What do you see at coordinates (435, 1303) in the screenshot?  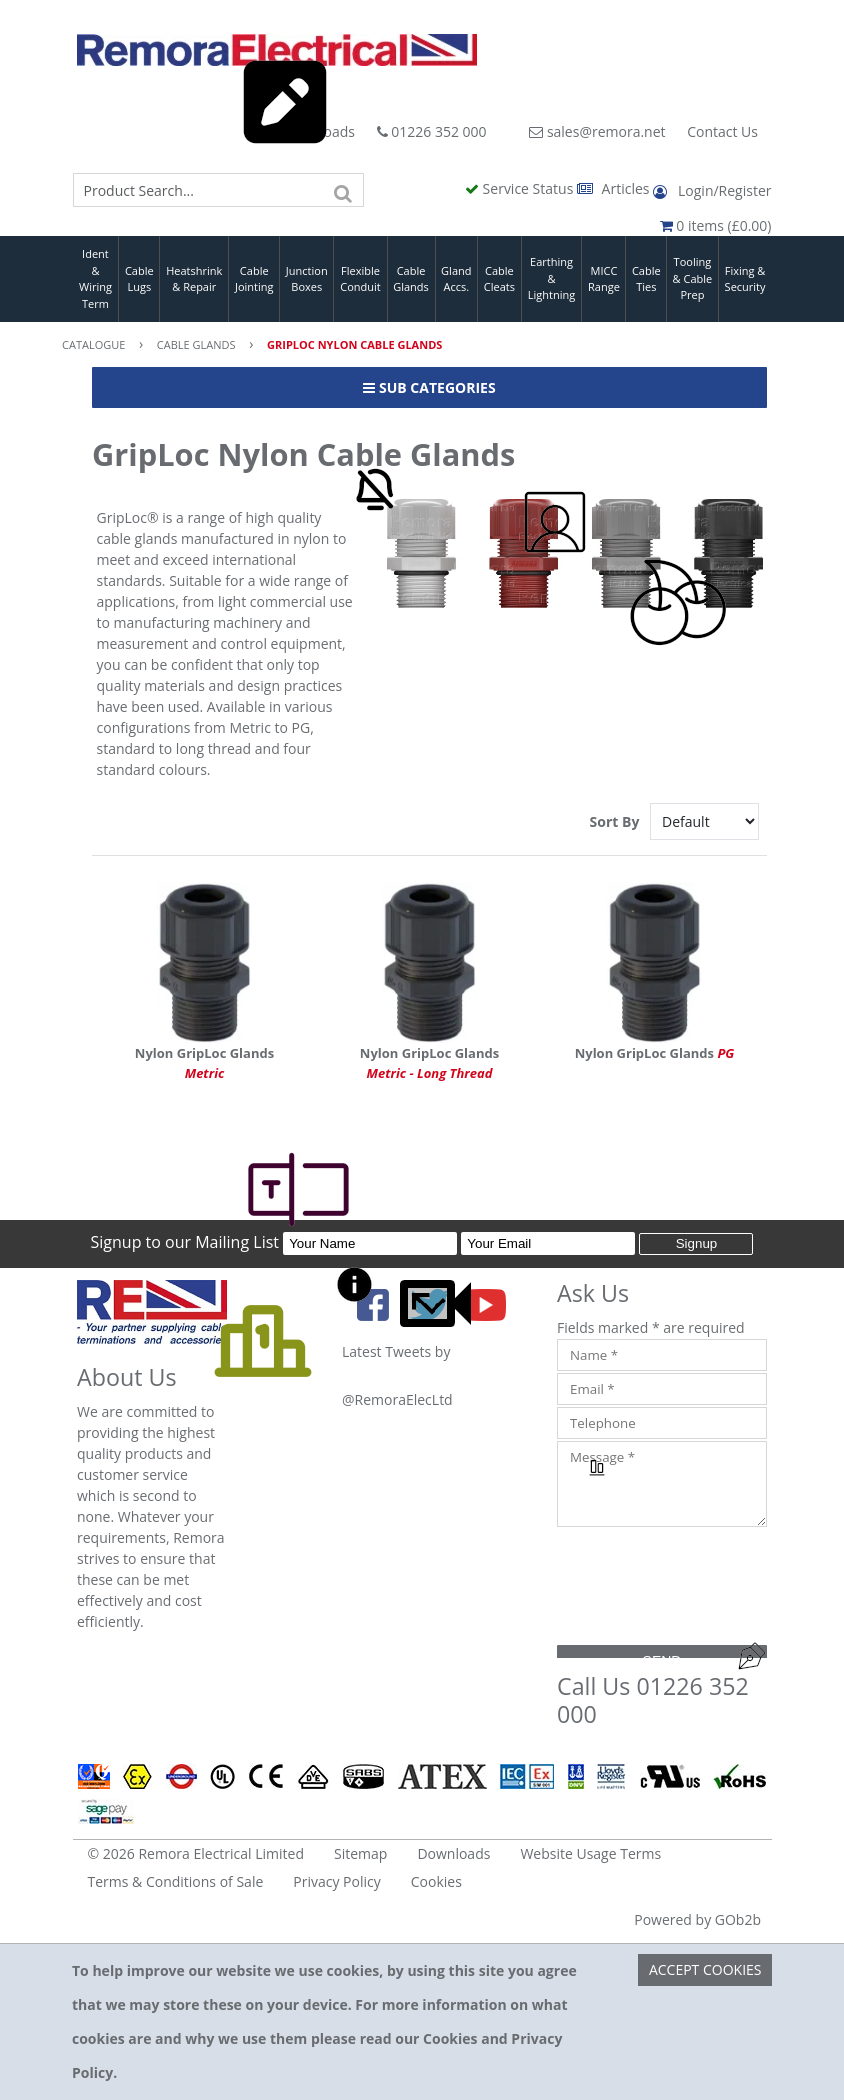 I see `indicates a missed video call` at bounding box center [435, 1303].